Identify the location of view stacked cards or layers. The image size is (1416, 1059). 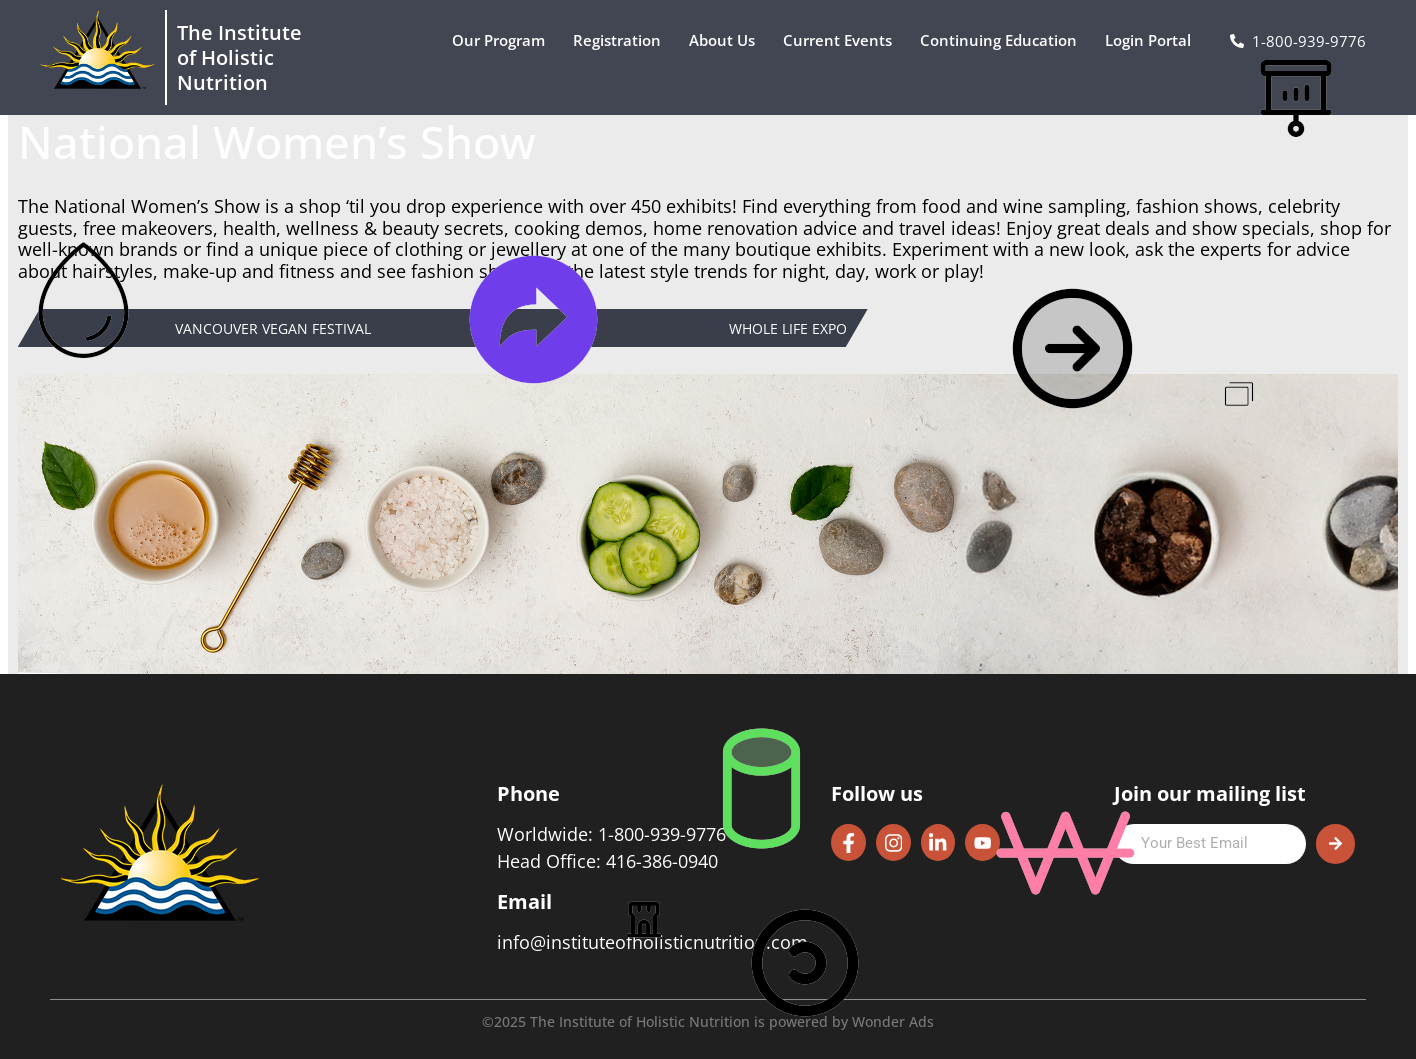
(1239, 394).